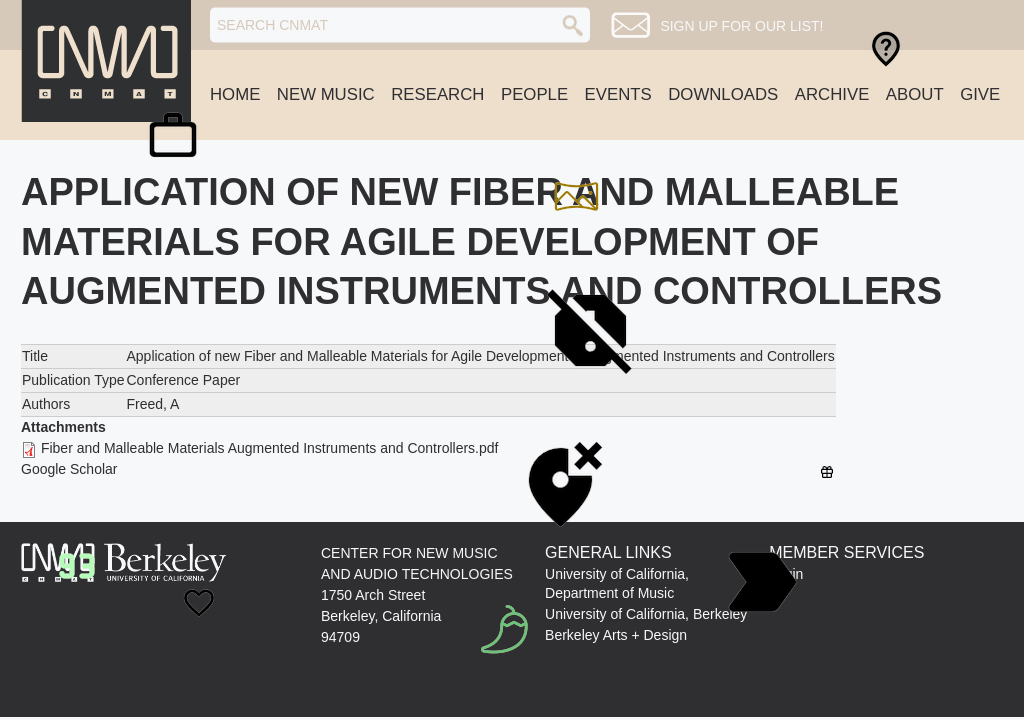 The width and height of the screenshot is (1024, 720). What do you see at coordinates (77, 566) in the screenshot?
I see `displays the number 93 as a badge or counter` at bounding box center [77, 566].